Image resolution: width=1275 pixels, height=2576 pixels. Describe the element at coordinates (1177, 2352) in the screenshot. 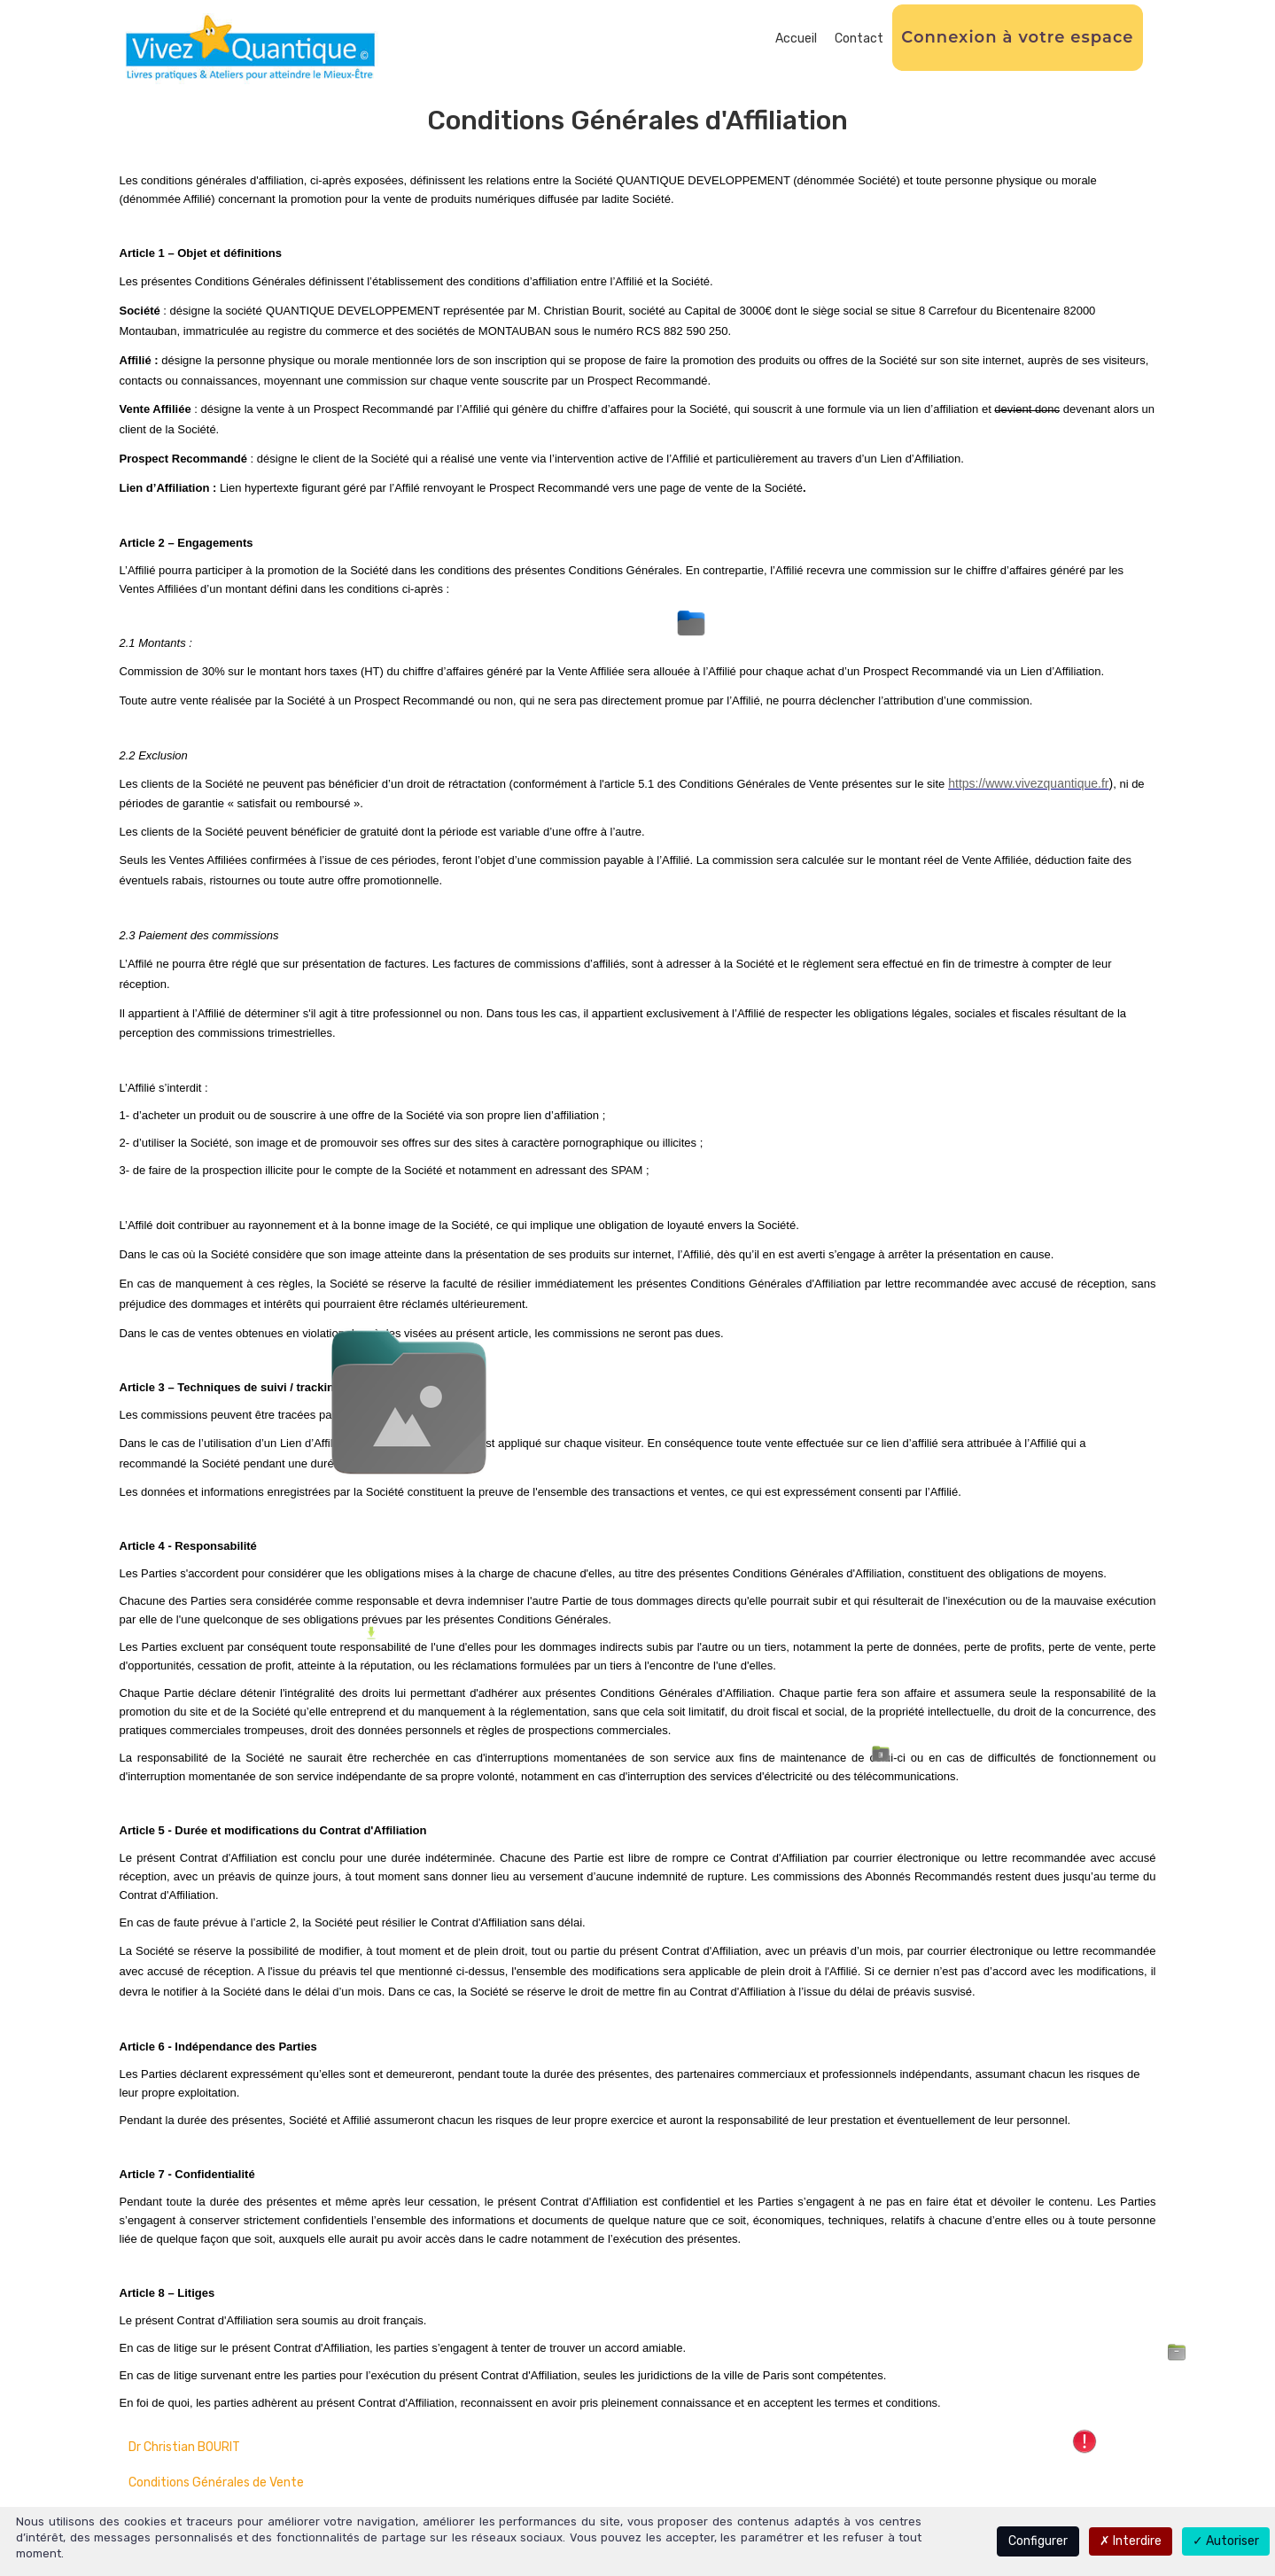

I see `open file manager application` at that location.